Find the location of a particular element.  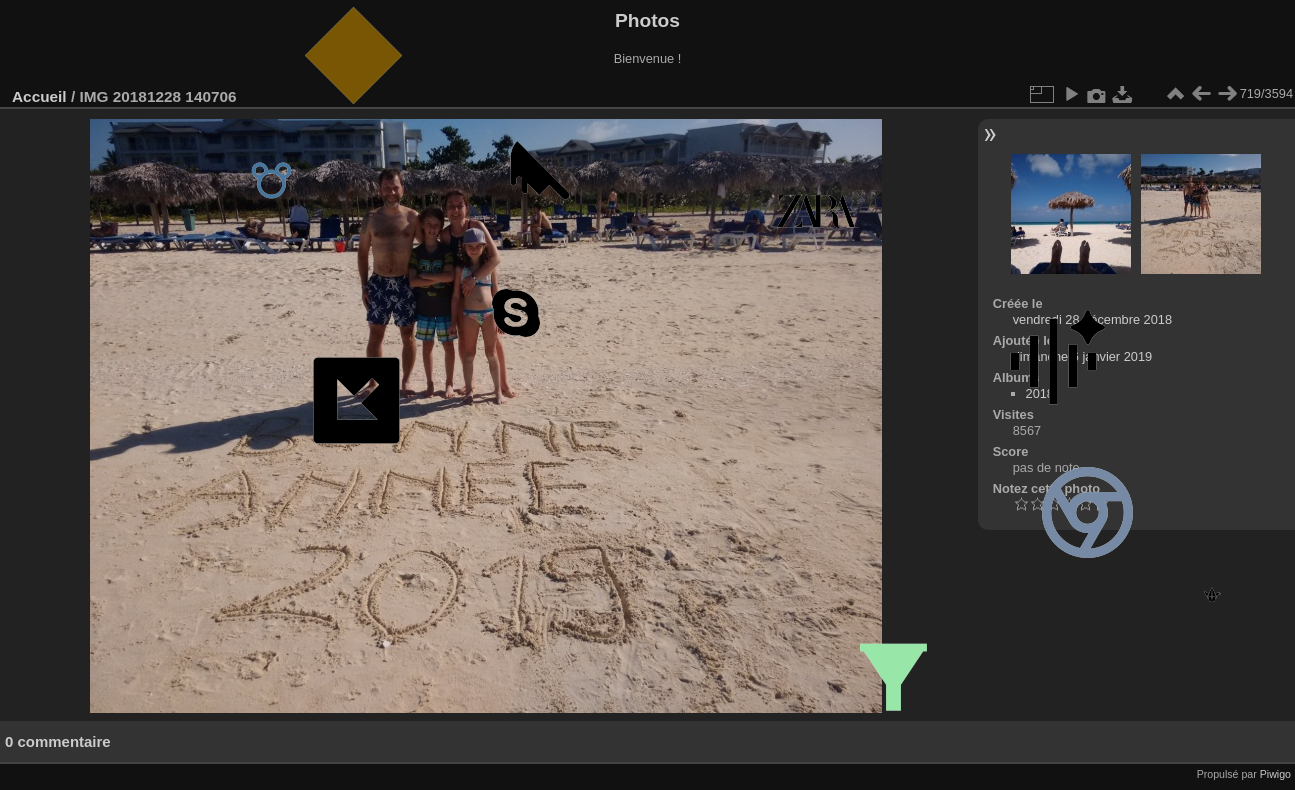

open skype app is located at coordinates (516, 313).